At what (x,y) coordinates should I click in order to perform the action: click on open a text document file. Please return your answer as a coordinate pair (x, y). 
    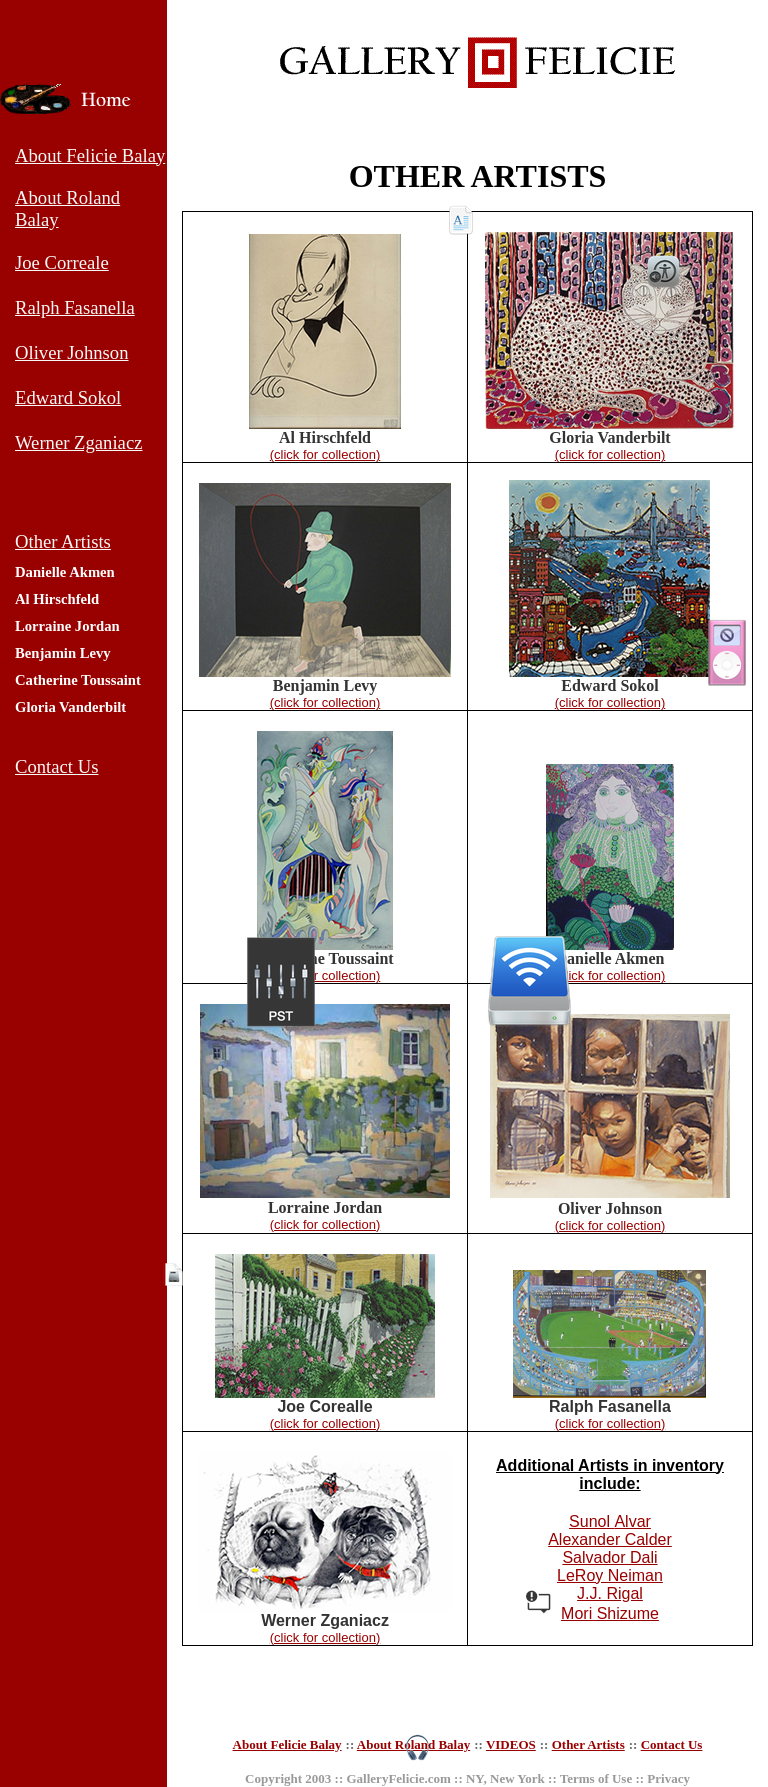
    Looking at the image, I should click on (461, 220).